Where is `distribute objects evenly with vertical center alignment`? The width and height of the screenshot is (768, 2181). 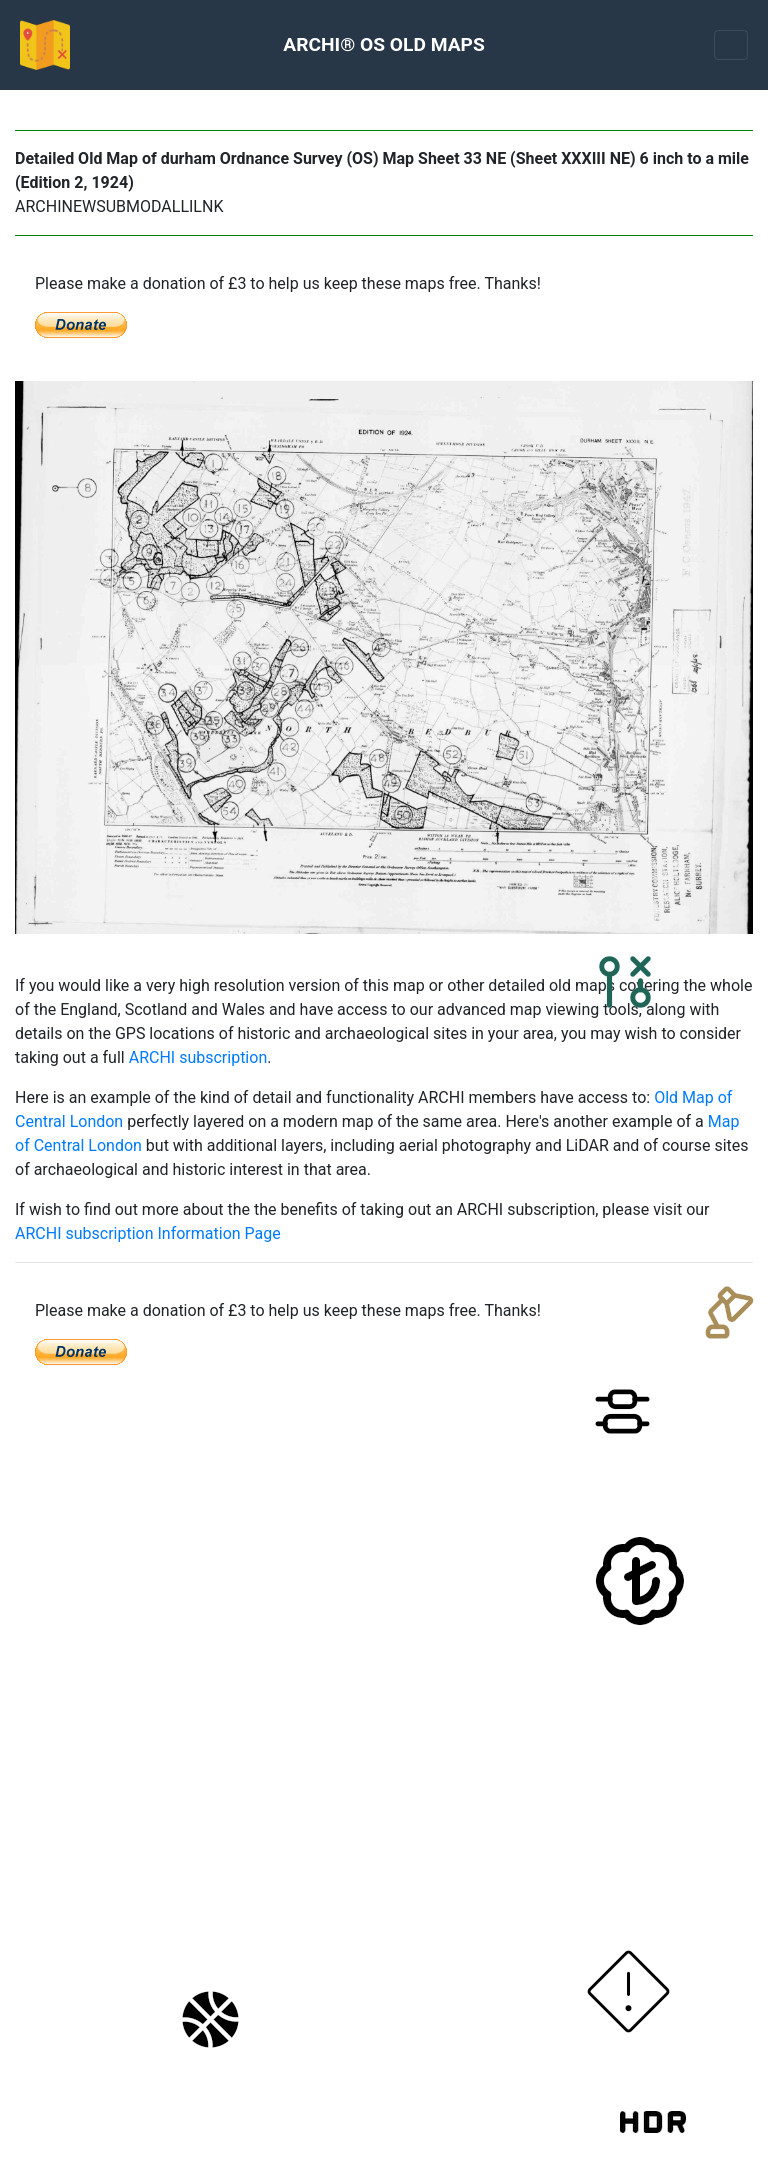 distribute objects evenly with vertical center alignment is located at coordinates (622, 1411).